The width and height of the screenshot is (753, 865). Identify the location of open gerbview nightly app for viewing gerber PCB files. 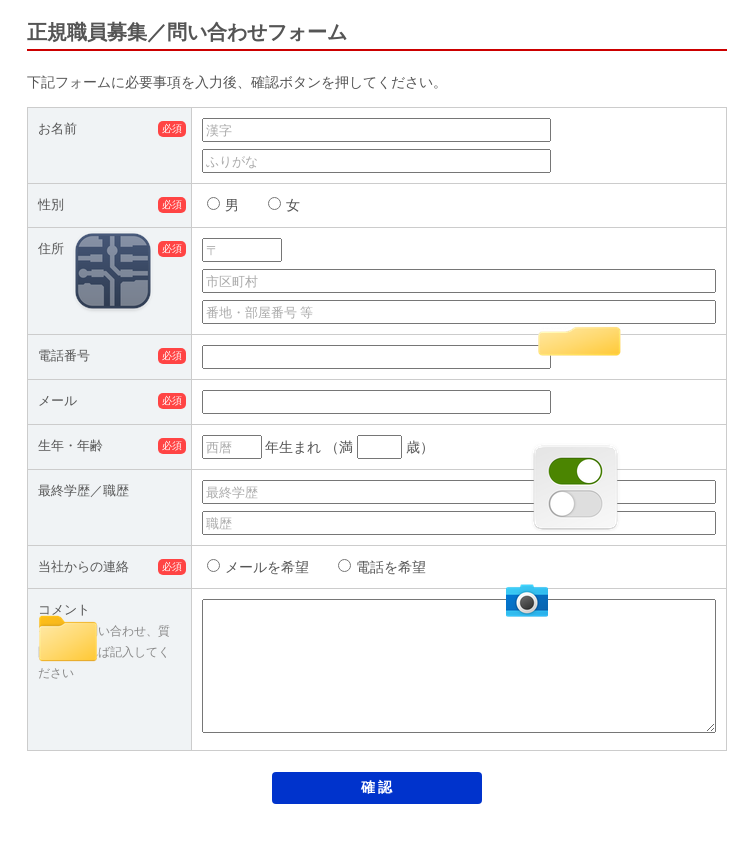
(113, 271).